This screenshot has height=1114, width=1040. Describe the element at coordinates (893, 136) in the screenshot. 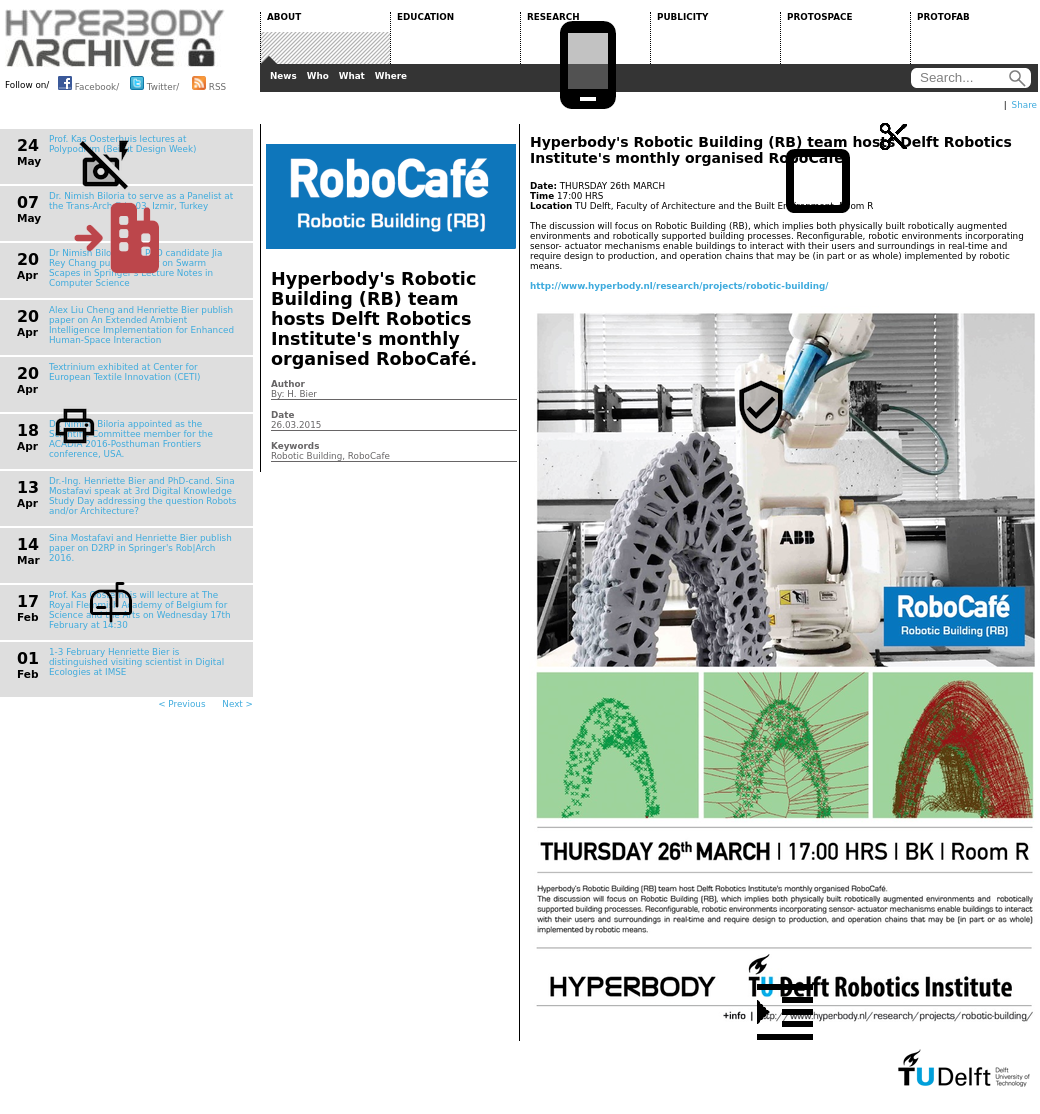

I see `cut selected content to clipboard` at that location.